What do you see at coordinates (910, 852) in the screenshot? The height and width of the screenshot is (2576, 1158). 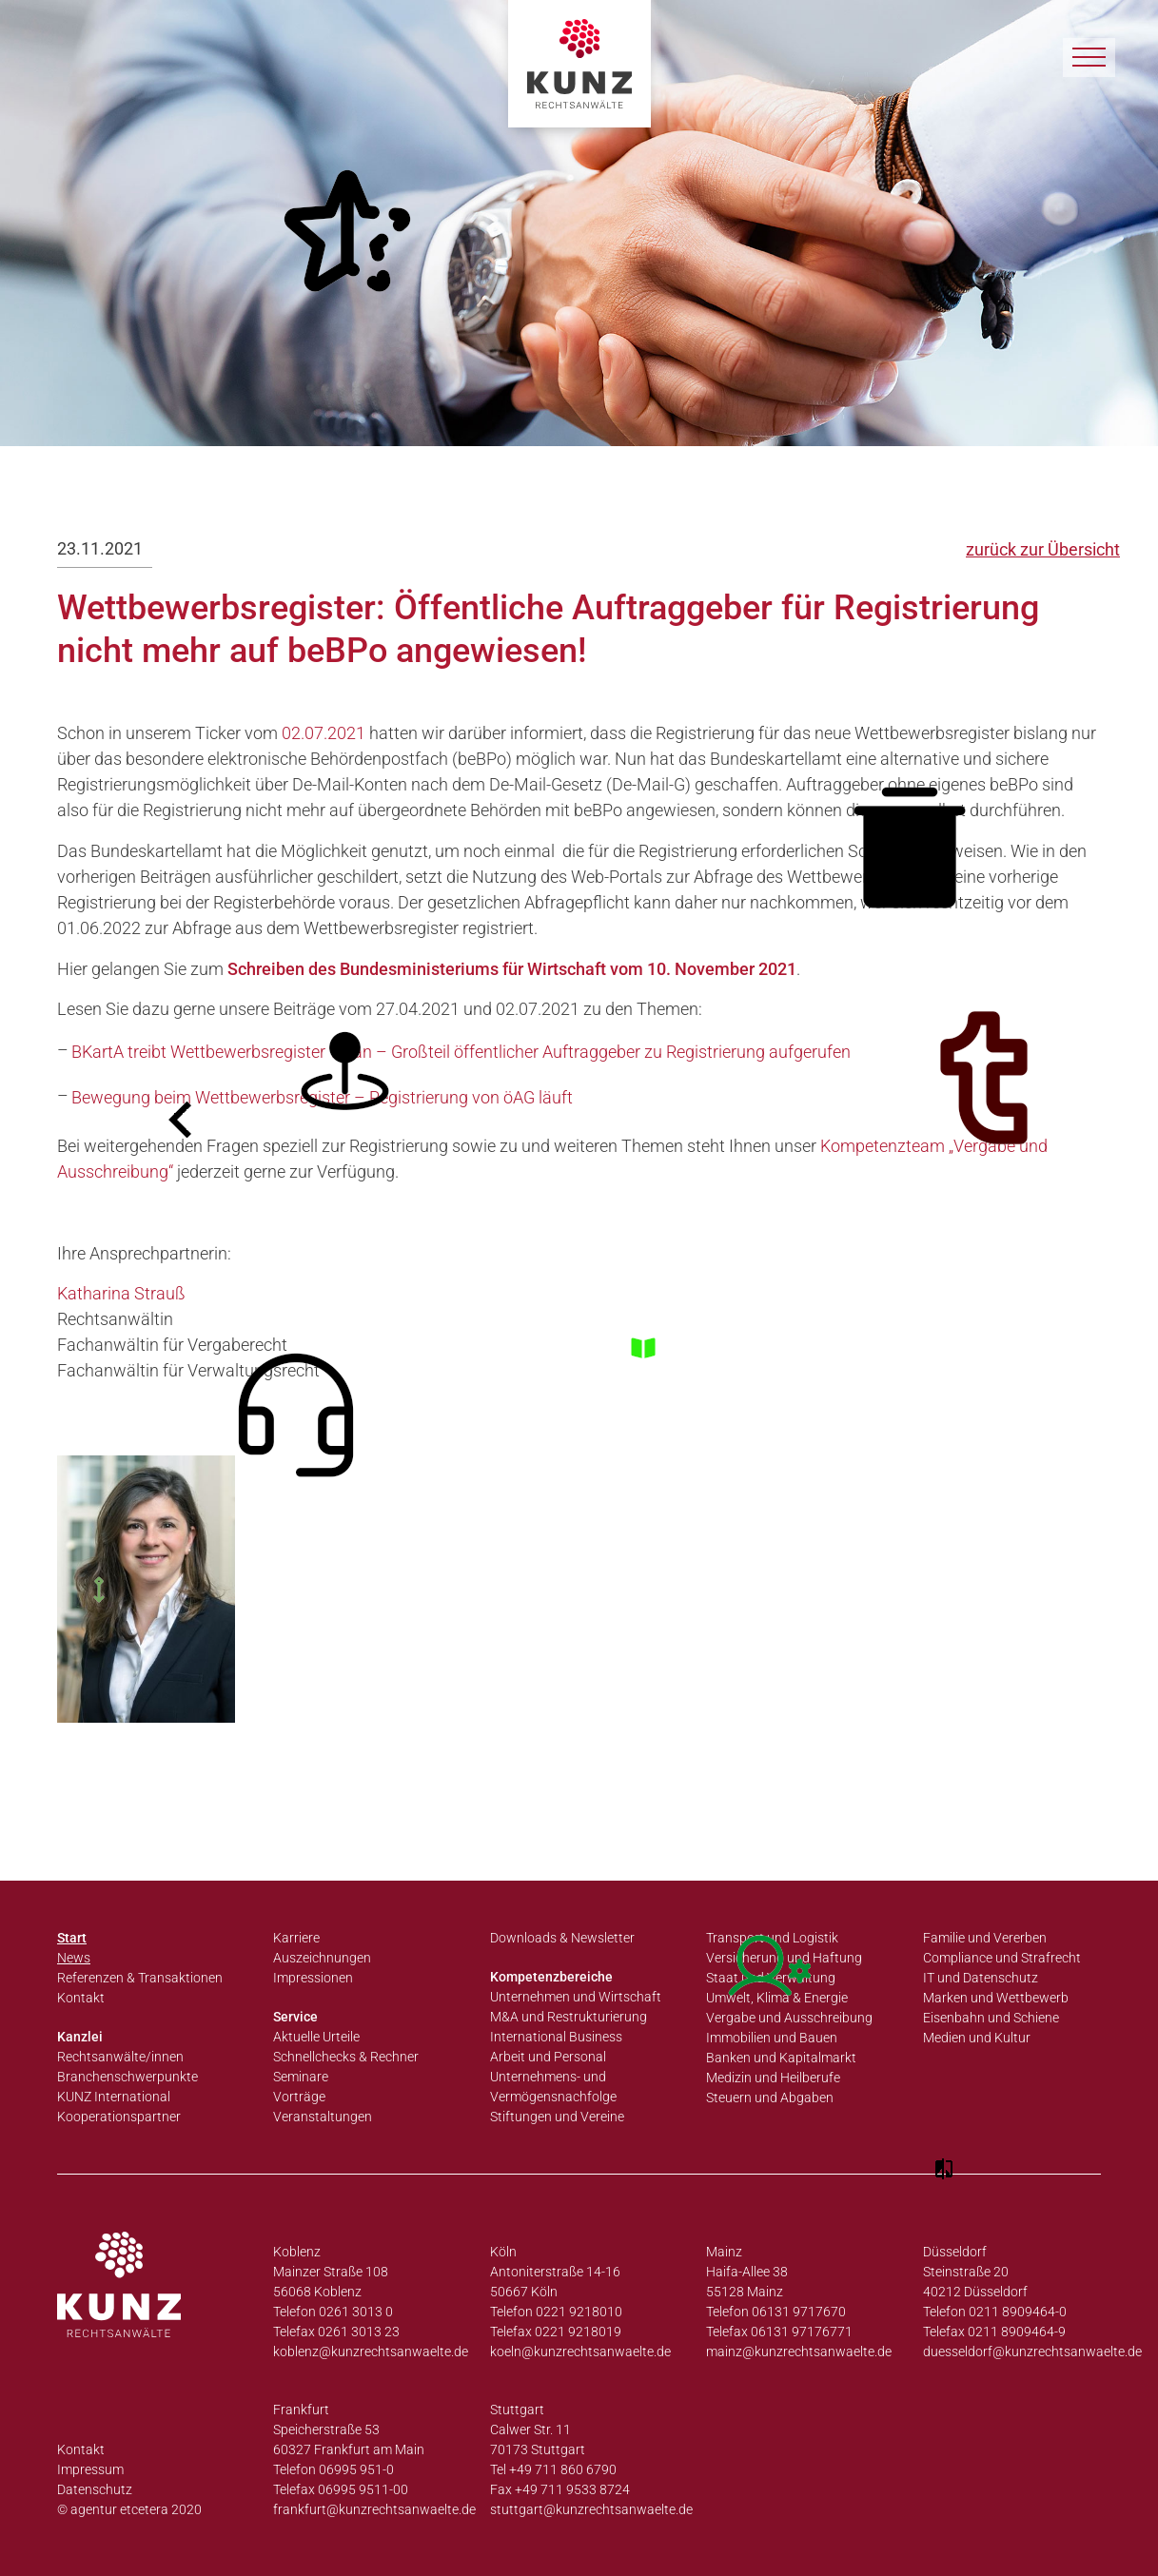 I see `delete an item` at bounding box center [910, 852].